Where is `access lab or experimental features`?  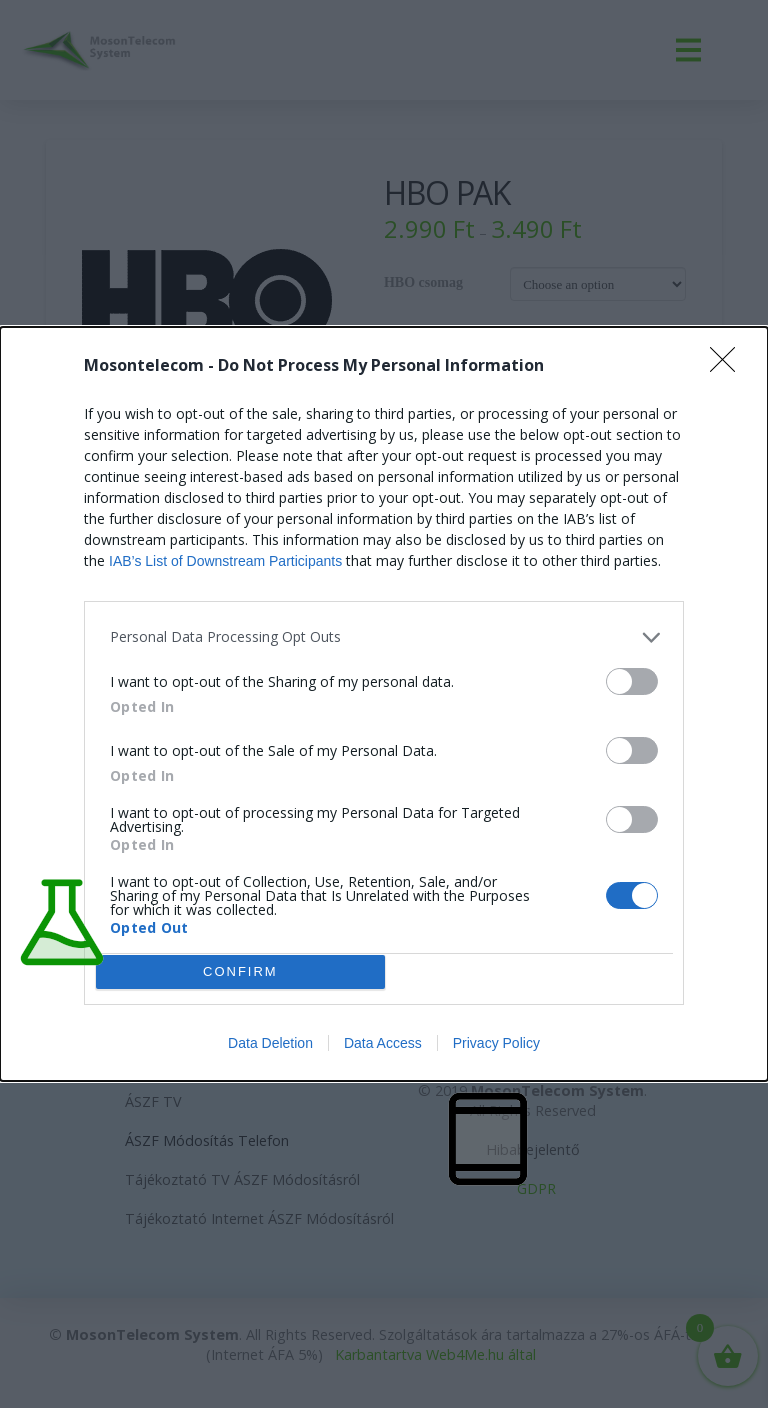 access lab or experimental features is located at coordinates (62, 924).